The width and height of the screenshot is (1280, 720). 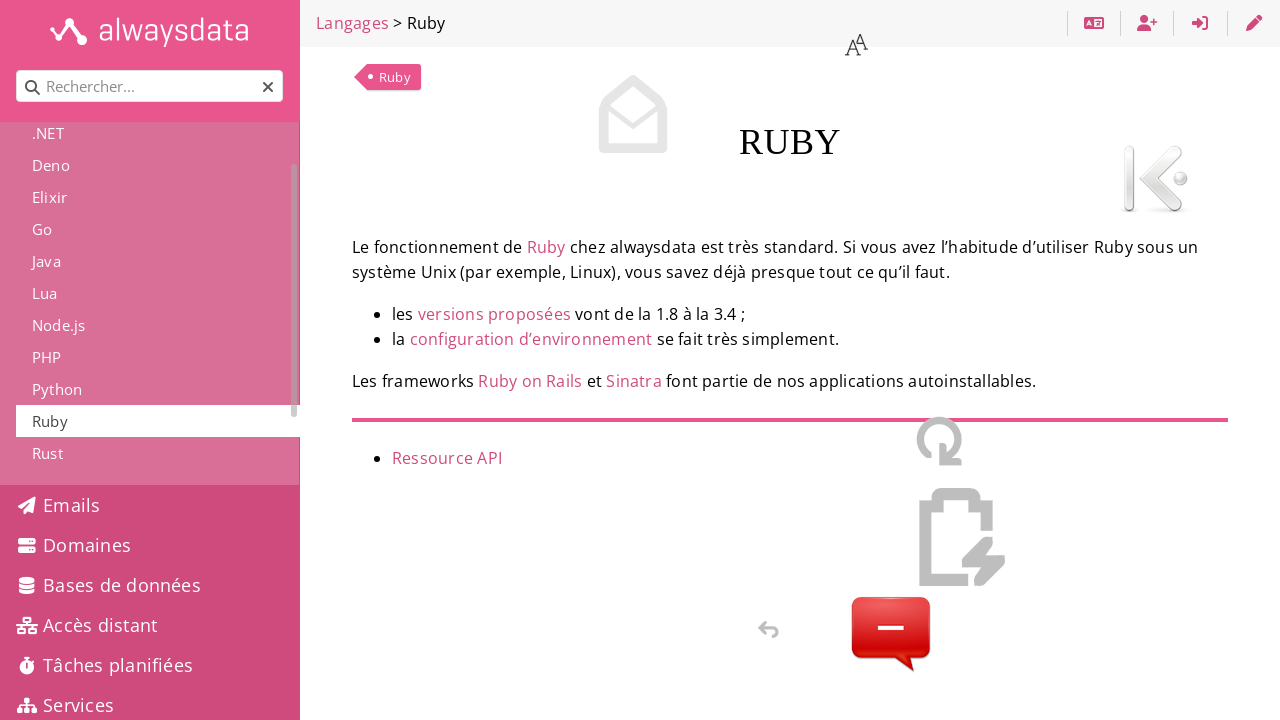 I want to click on undo the last action, so click(x=768, y=629).